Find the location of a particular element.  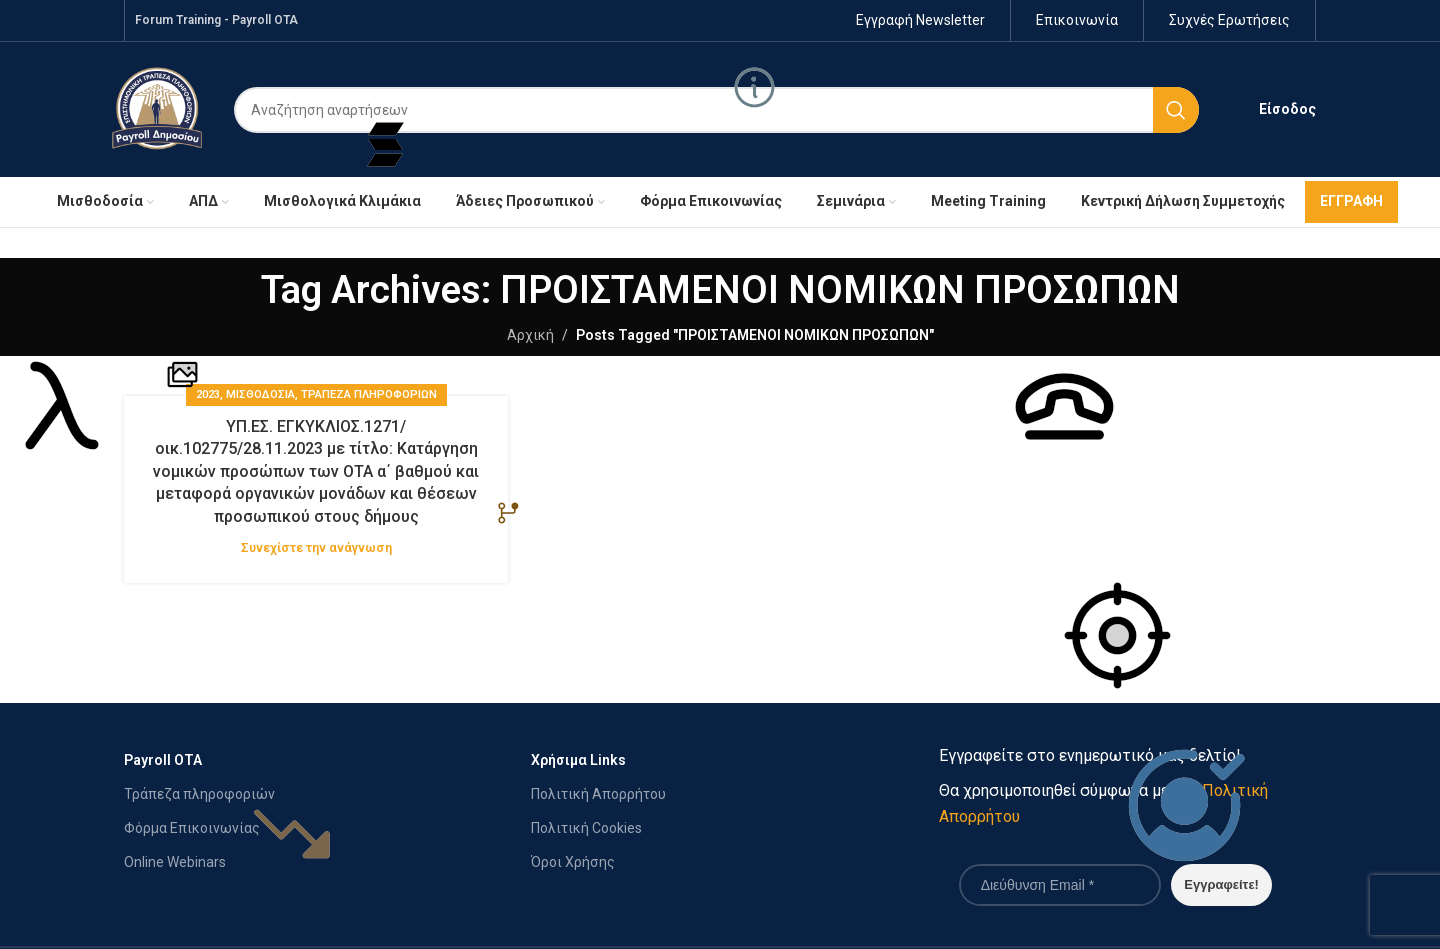

verified user profile is located at coordinates (1184, 805).